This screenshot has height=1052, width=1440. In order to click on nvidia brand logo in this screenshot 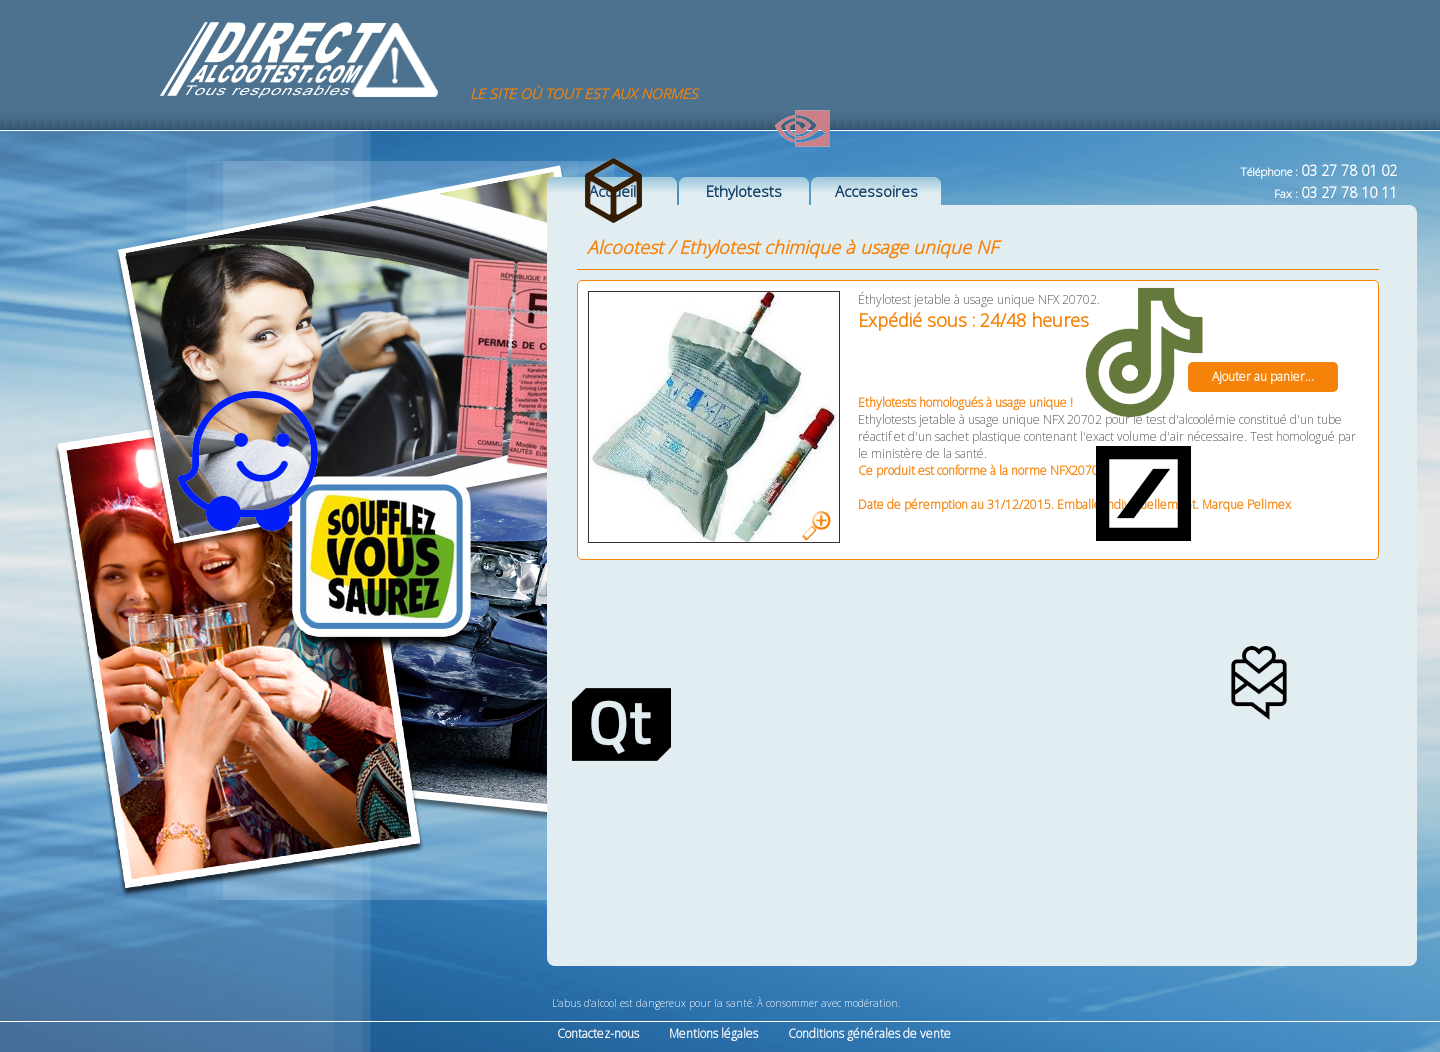, I will do `click(802, 128)`.